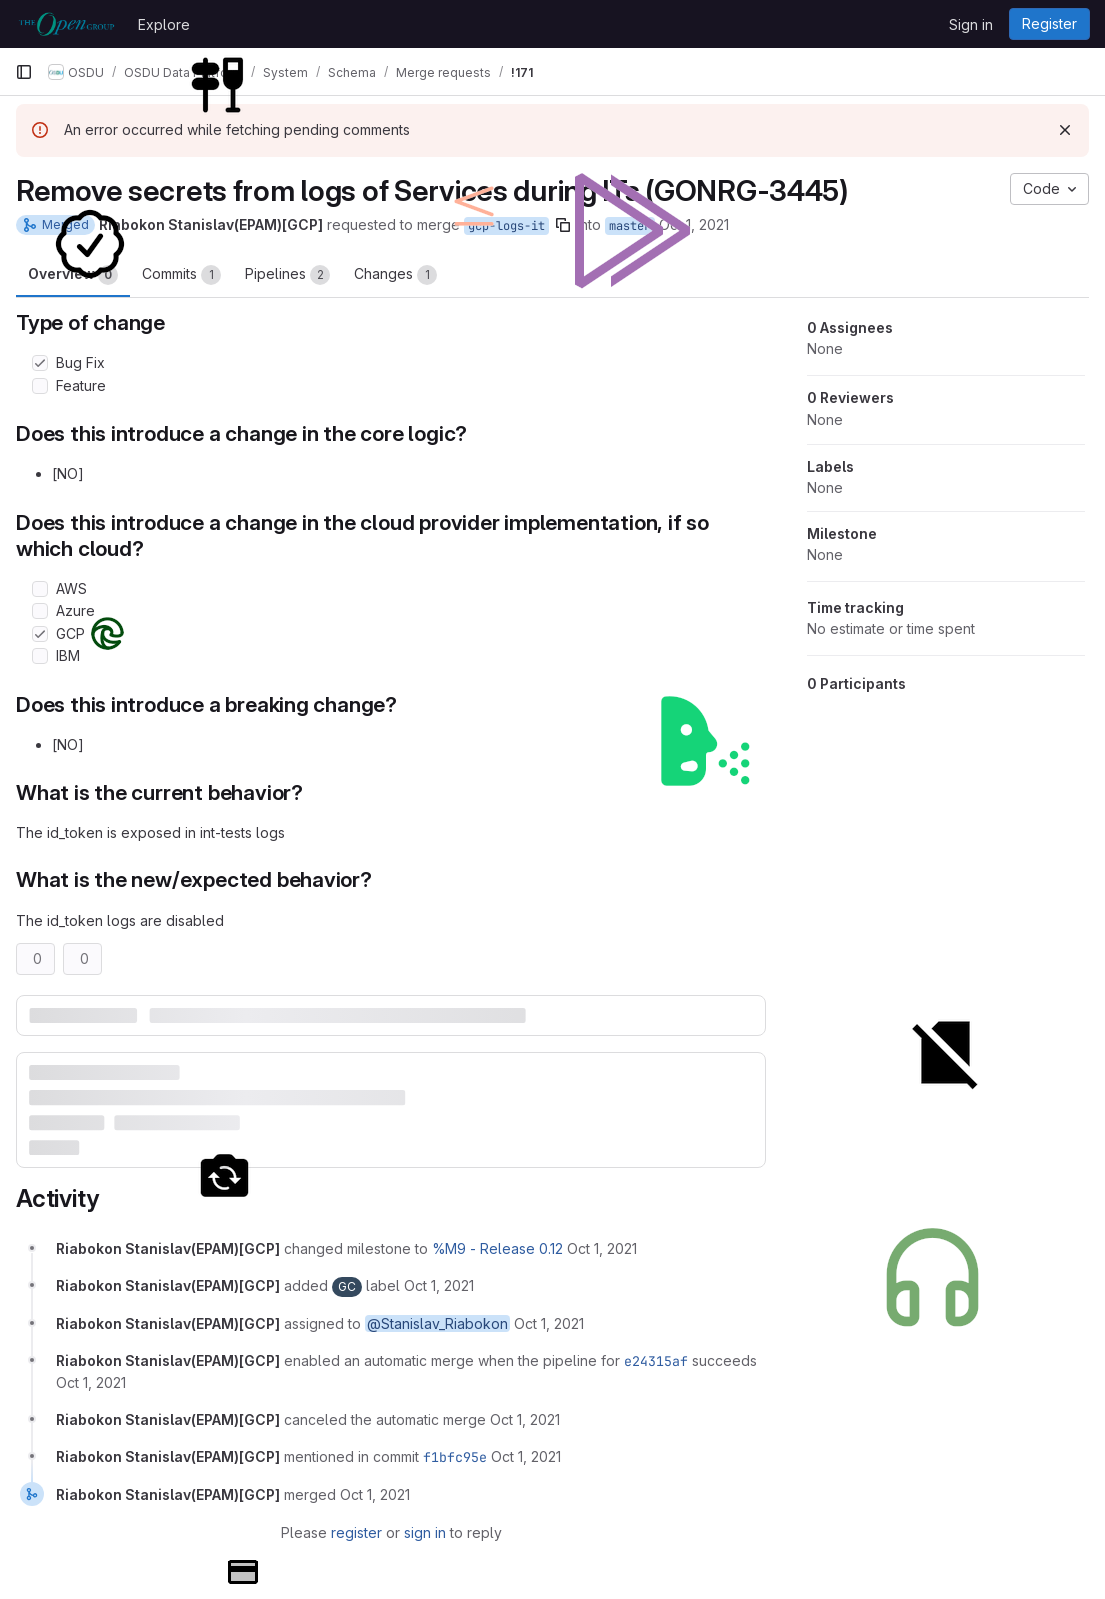 The width and height of the screenshot is (1105, 1599). Describe the element at coordinates (706, 741) in the screenshot. I see `report respiratory symptoms` at that location.